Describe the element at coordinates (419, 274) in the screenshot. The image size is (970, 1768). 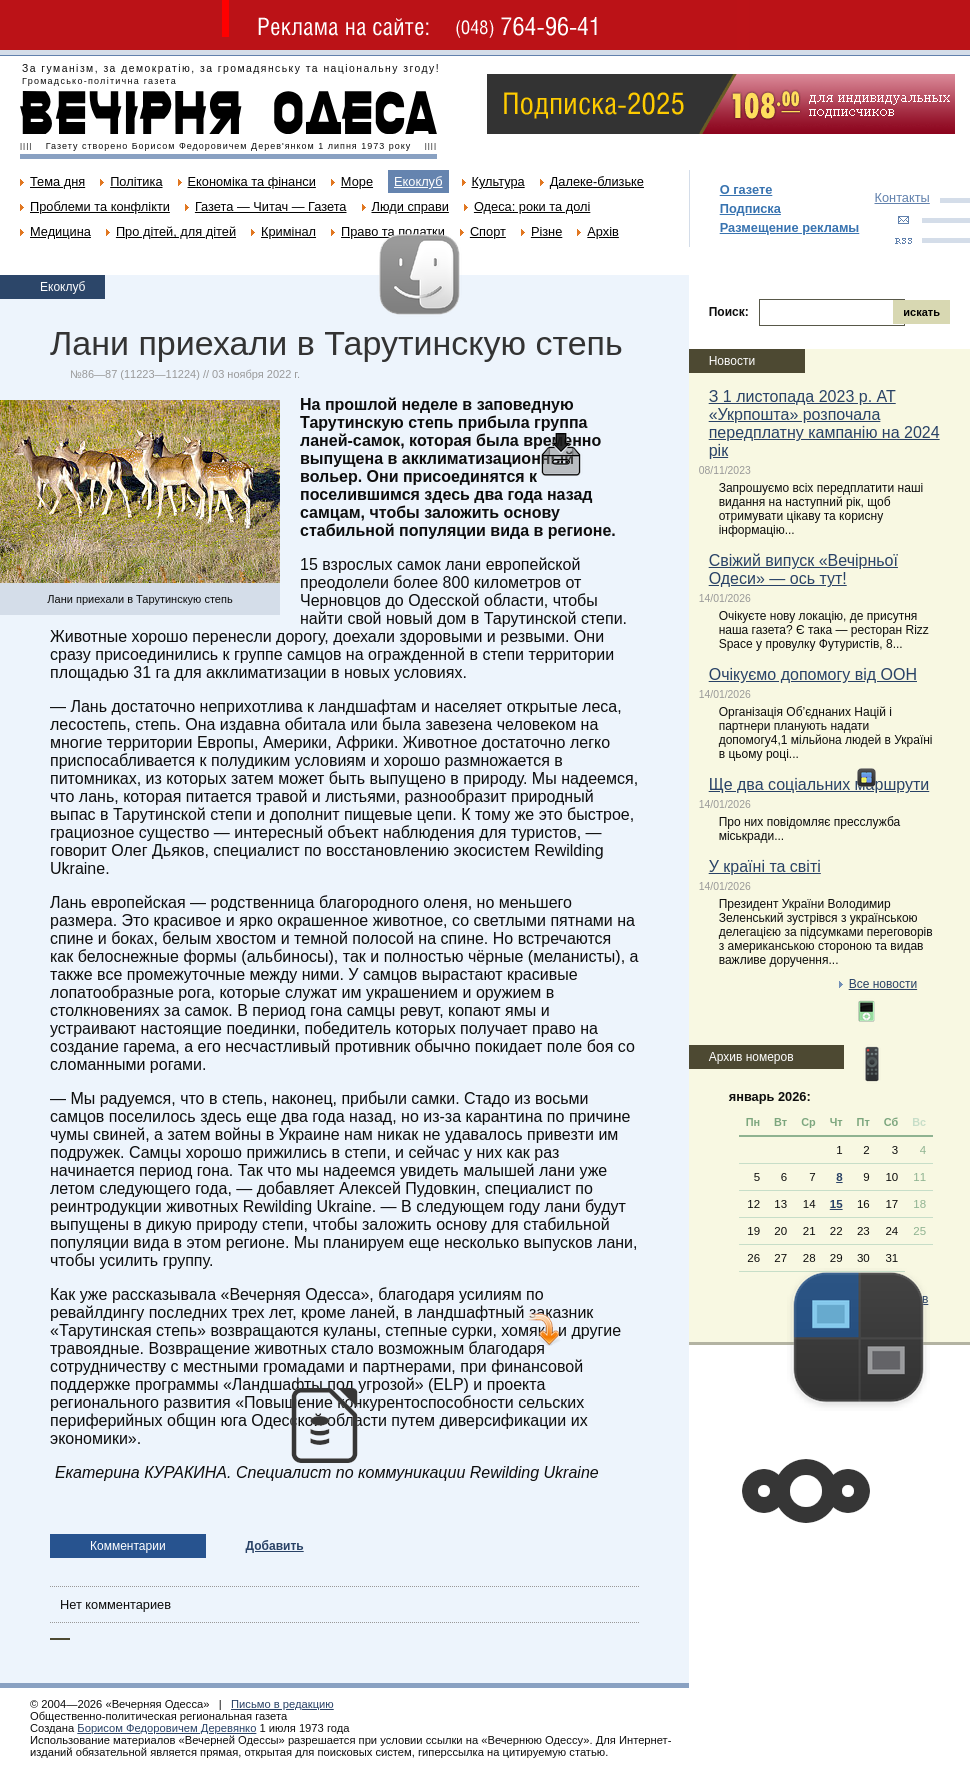
I see `open Finder to browse files and folders` at that location.